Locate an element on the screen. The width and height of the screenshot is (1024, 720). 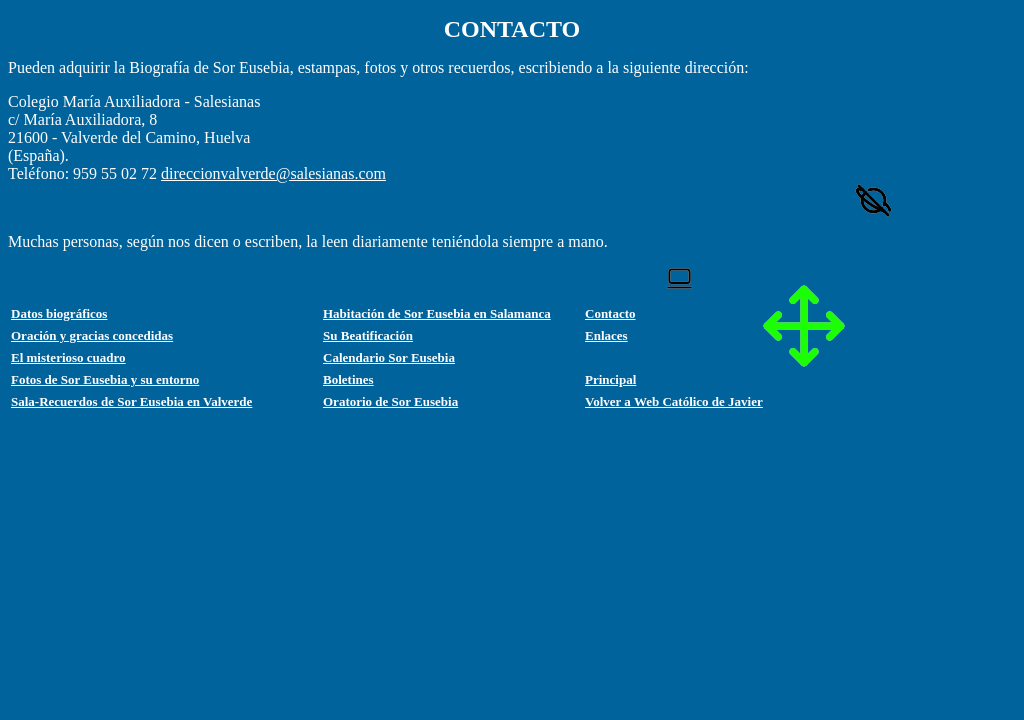
switch to desktop view is located at coordinates (679, 278).